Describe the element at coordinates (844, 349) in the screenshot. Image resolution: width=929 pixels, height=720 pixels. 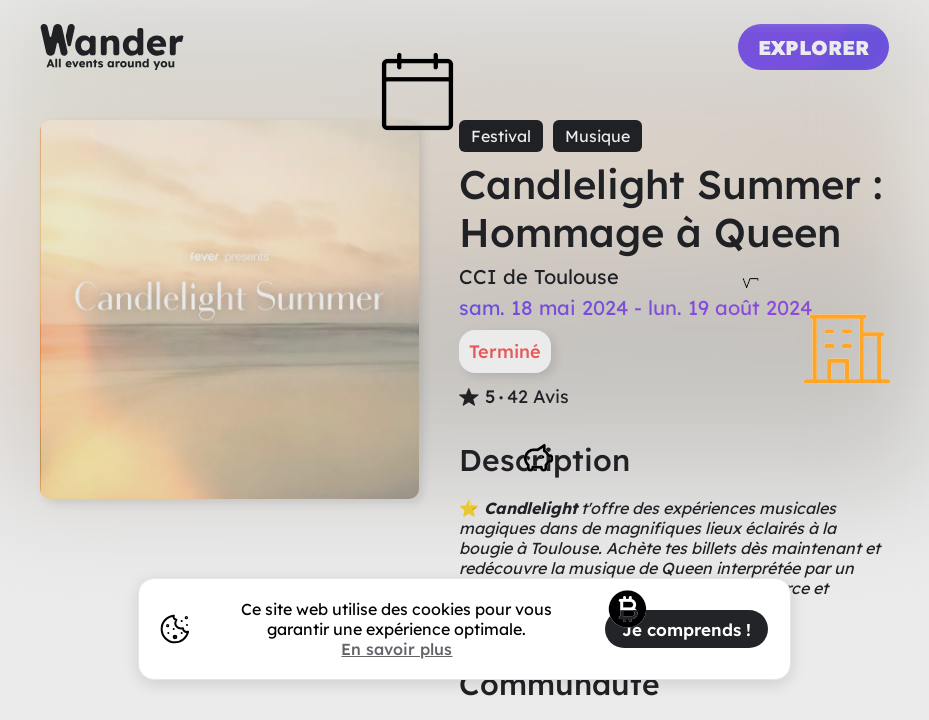
I see `view office or workplace location` at that location.